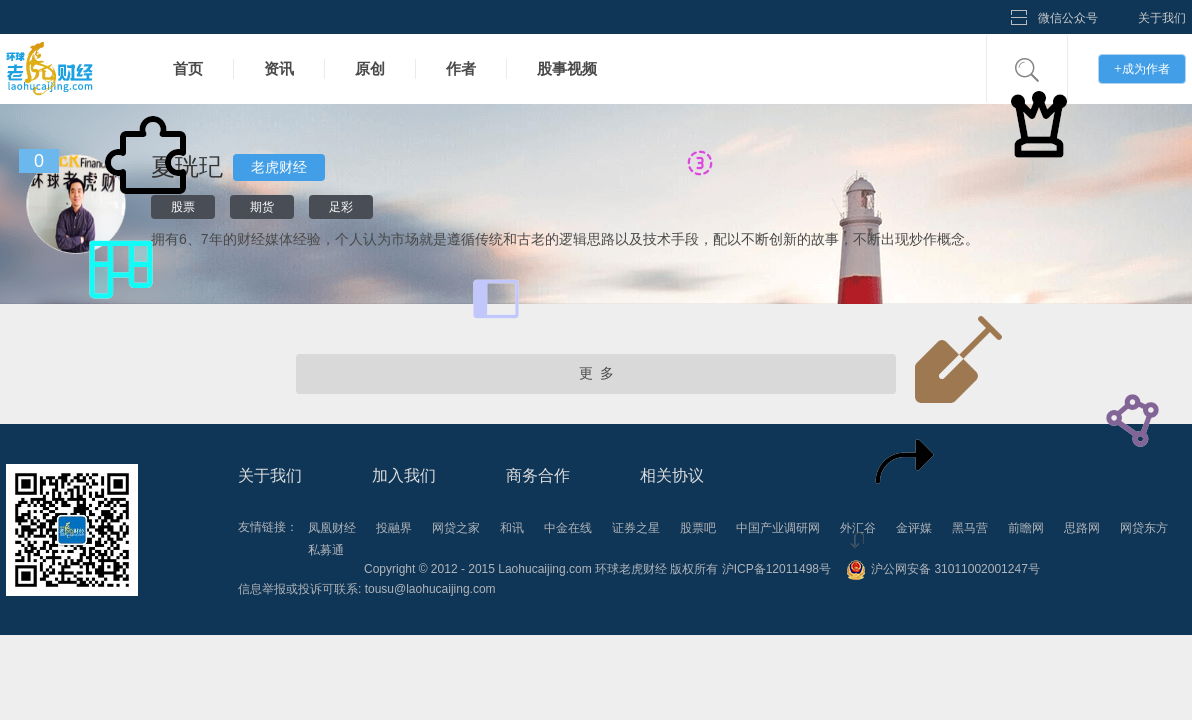 Image resolution: width=1192 pixels, height=720 pixels. I want to click on step 3 of a multi-step process, so click(700, 163).